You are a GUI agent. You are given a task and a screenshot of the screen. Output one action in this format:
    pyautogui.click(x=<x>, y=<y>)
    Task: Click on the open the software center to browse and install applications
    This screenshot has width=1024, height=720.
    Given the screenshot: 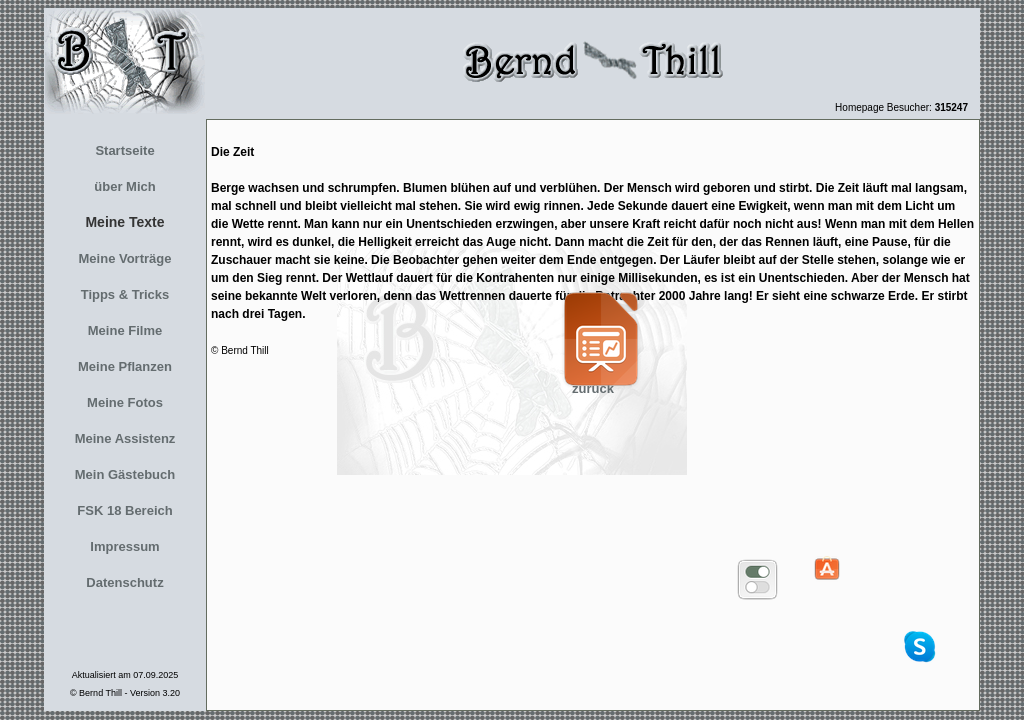 What is the action you would take?
    pyautogui.click(x=827, y=569)
    